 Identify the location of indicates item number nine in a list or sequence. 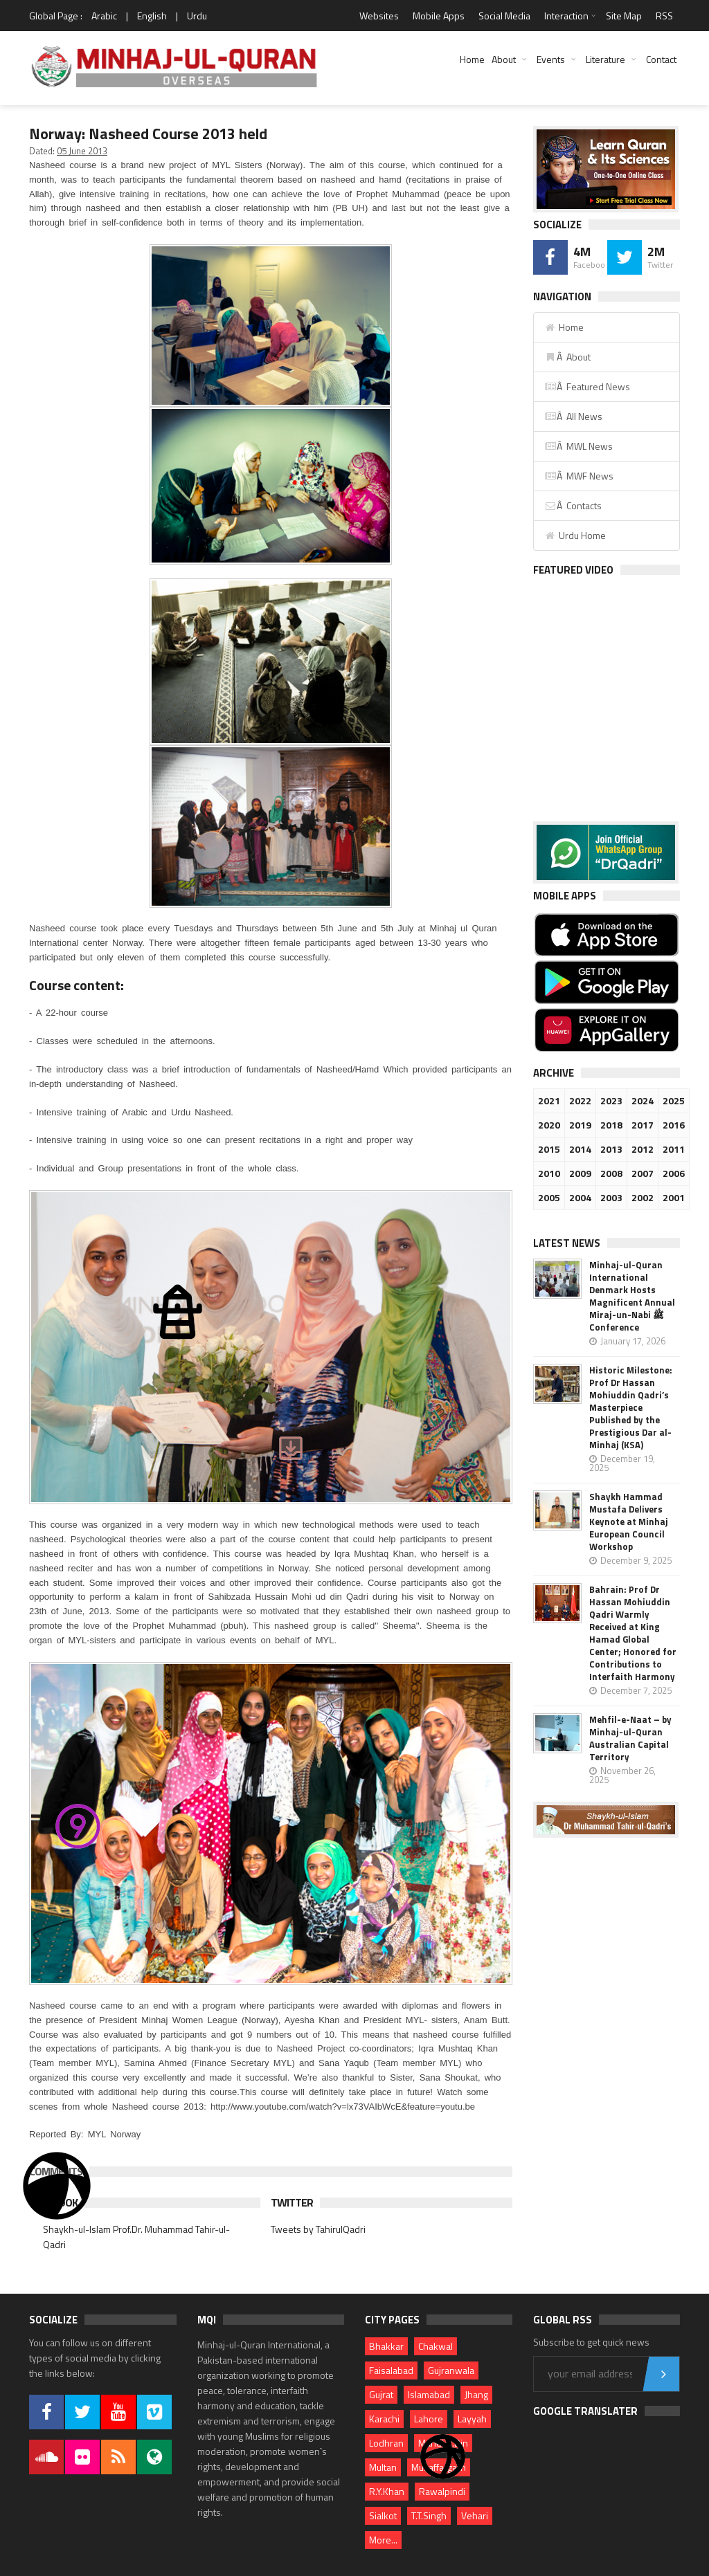
(78, 1826).